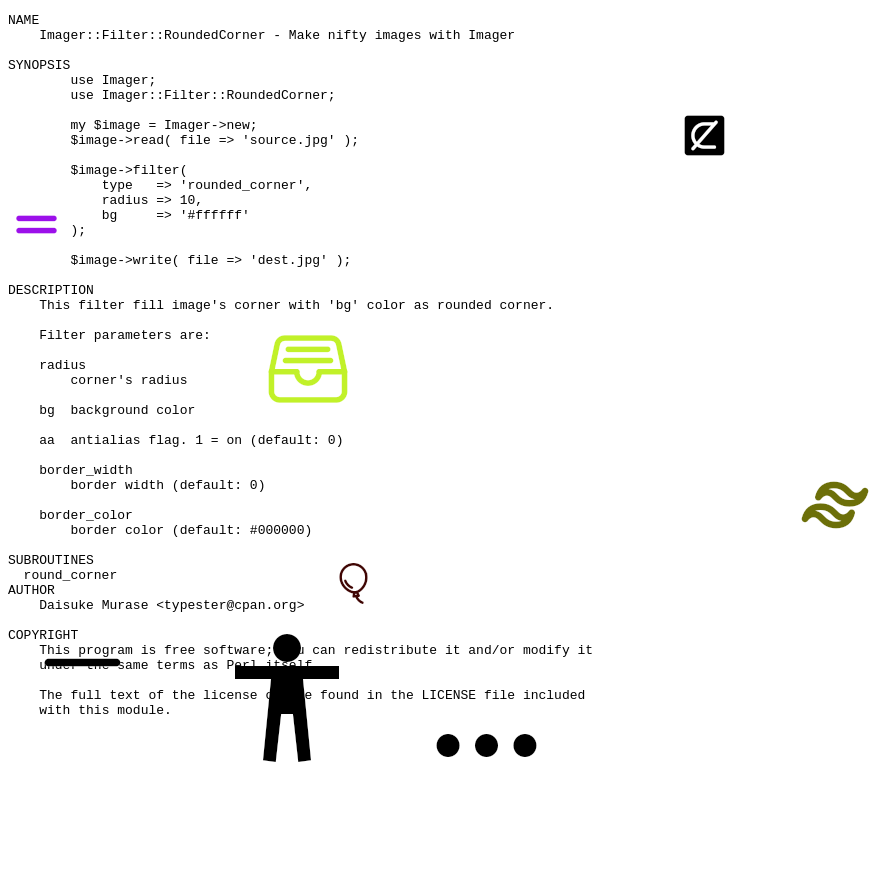 The width and height of the screenshot is (882, 890). Describe the element at coordinates (835, 505) in the screenshot. I see `tailwind css framework logo` at that location.